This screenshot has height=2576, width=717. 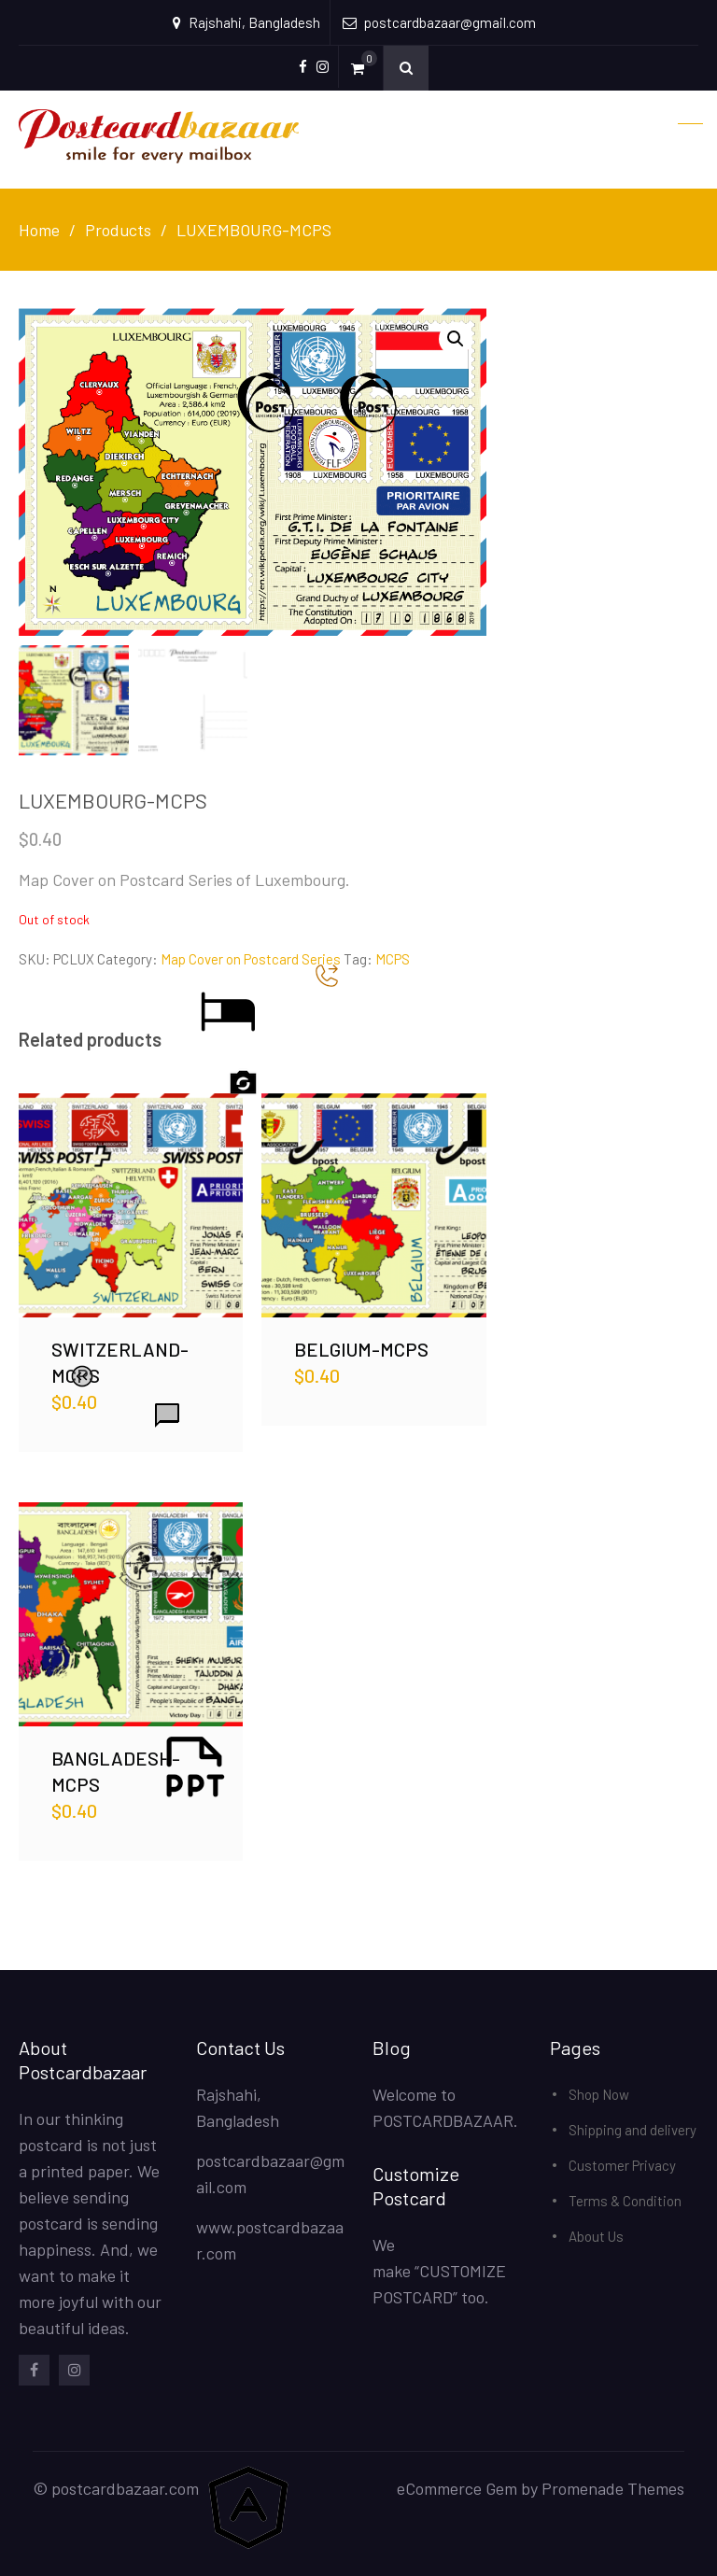 I want to click on open a PowerPoint presentation file, so click(x=194, y=1769).